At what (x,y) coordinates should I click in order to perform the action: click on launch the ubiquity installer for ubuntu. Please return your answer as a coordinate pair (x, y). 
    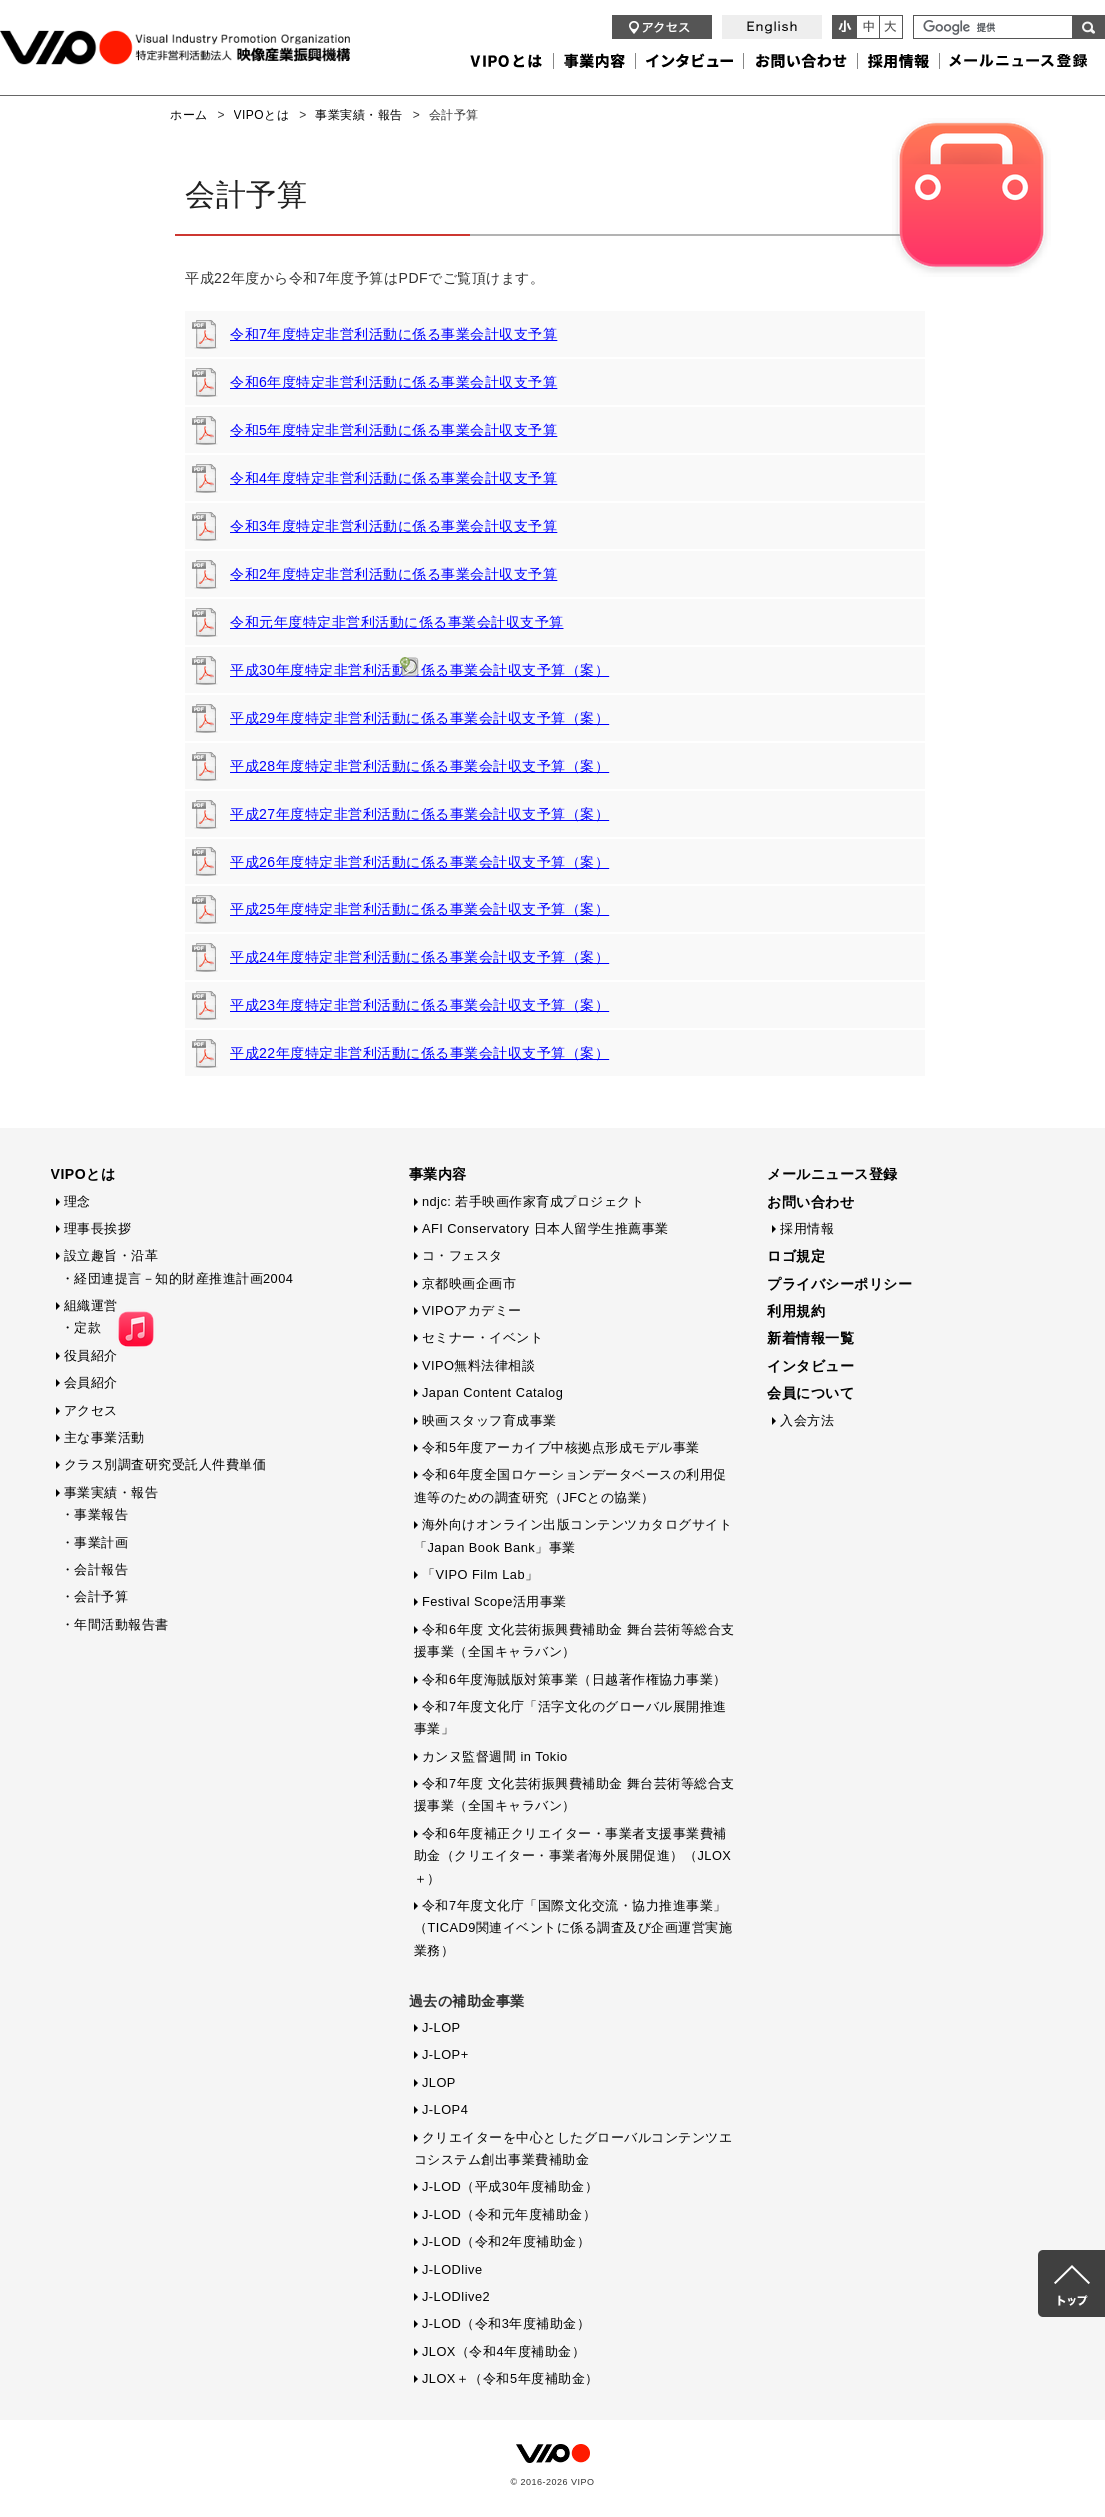
    Looking at the image, I should click on (410, 667).